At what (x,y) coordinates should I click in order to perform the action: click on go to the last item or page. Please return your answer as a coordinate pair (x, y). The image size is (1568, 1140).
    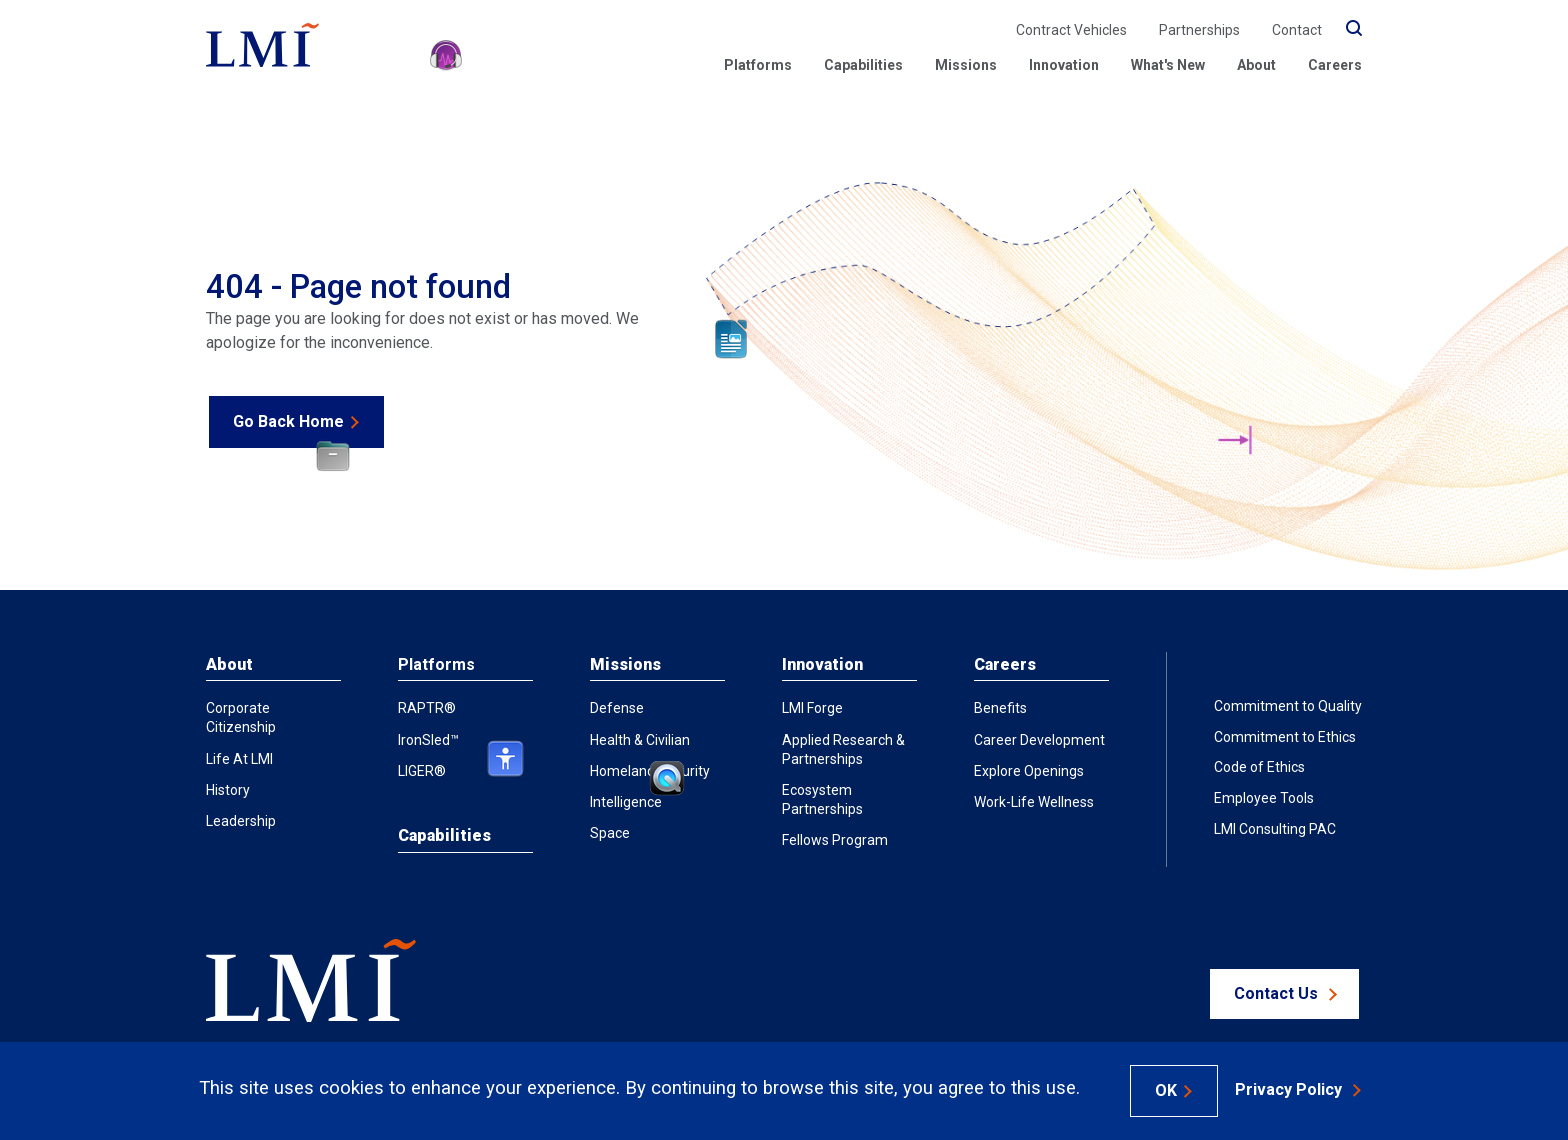
    Looking at the image, I should click on (1235, 440).